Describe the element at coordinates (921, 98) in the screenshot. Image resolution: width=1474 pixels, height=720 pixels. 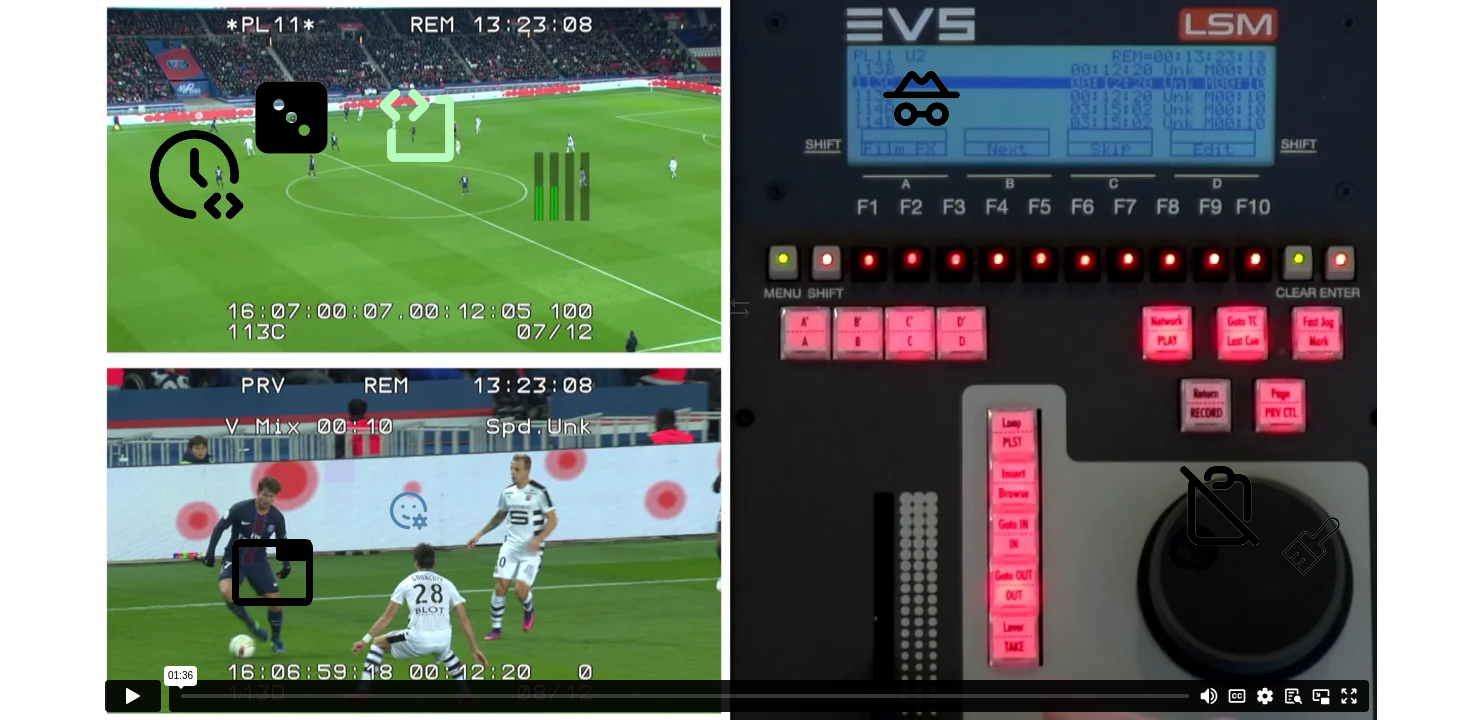
I see `access incognito or private browsing mode` at that location.